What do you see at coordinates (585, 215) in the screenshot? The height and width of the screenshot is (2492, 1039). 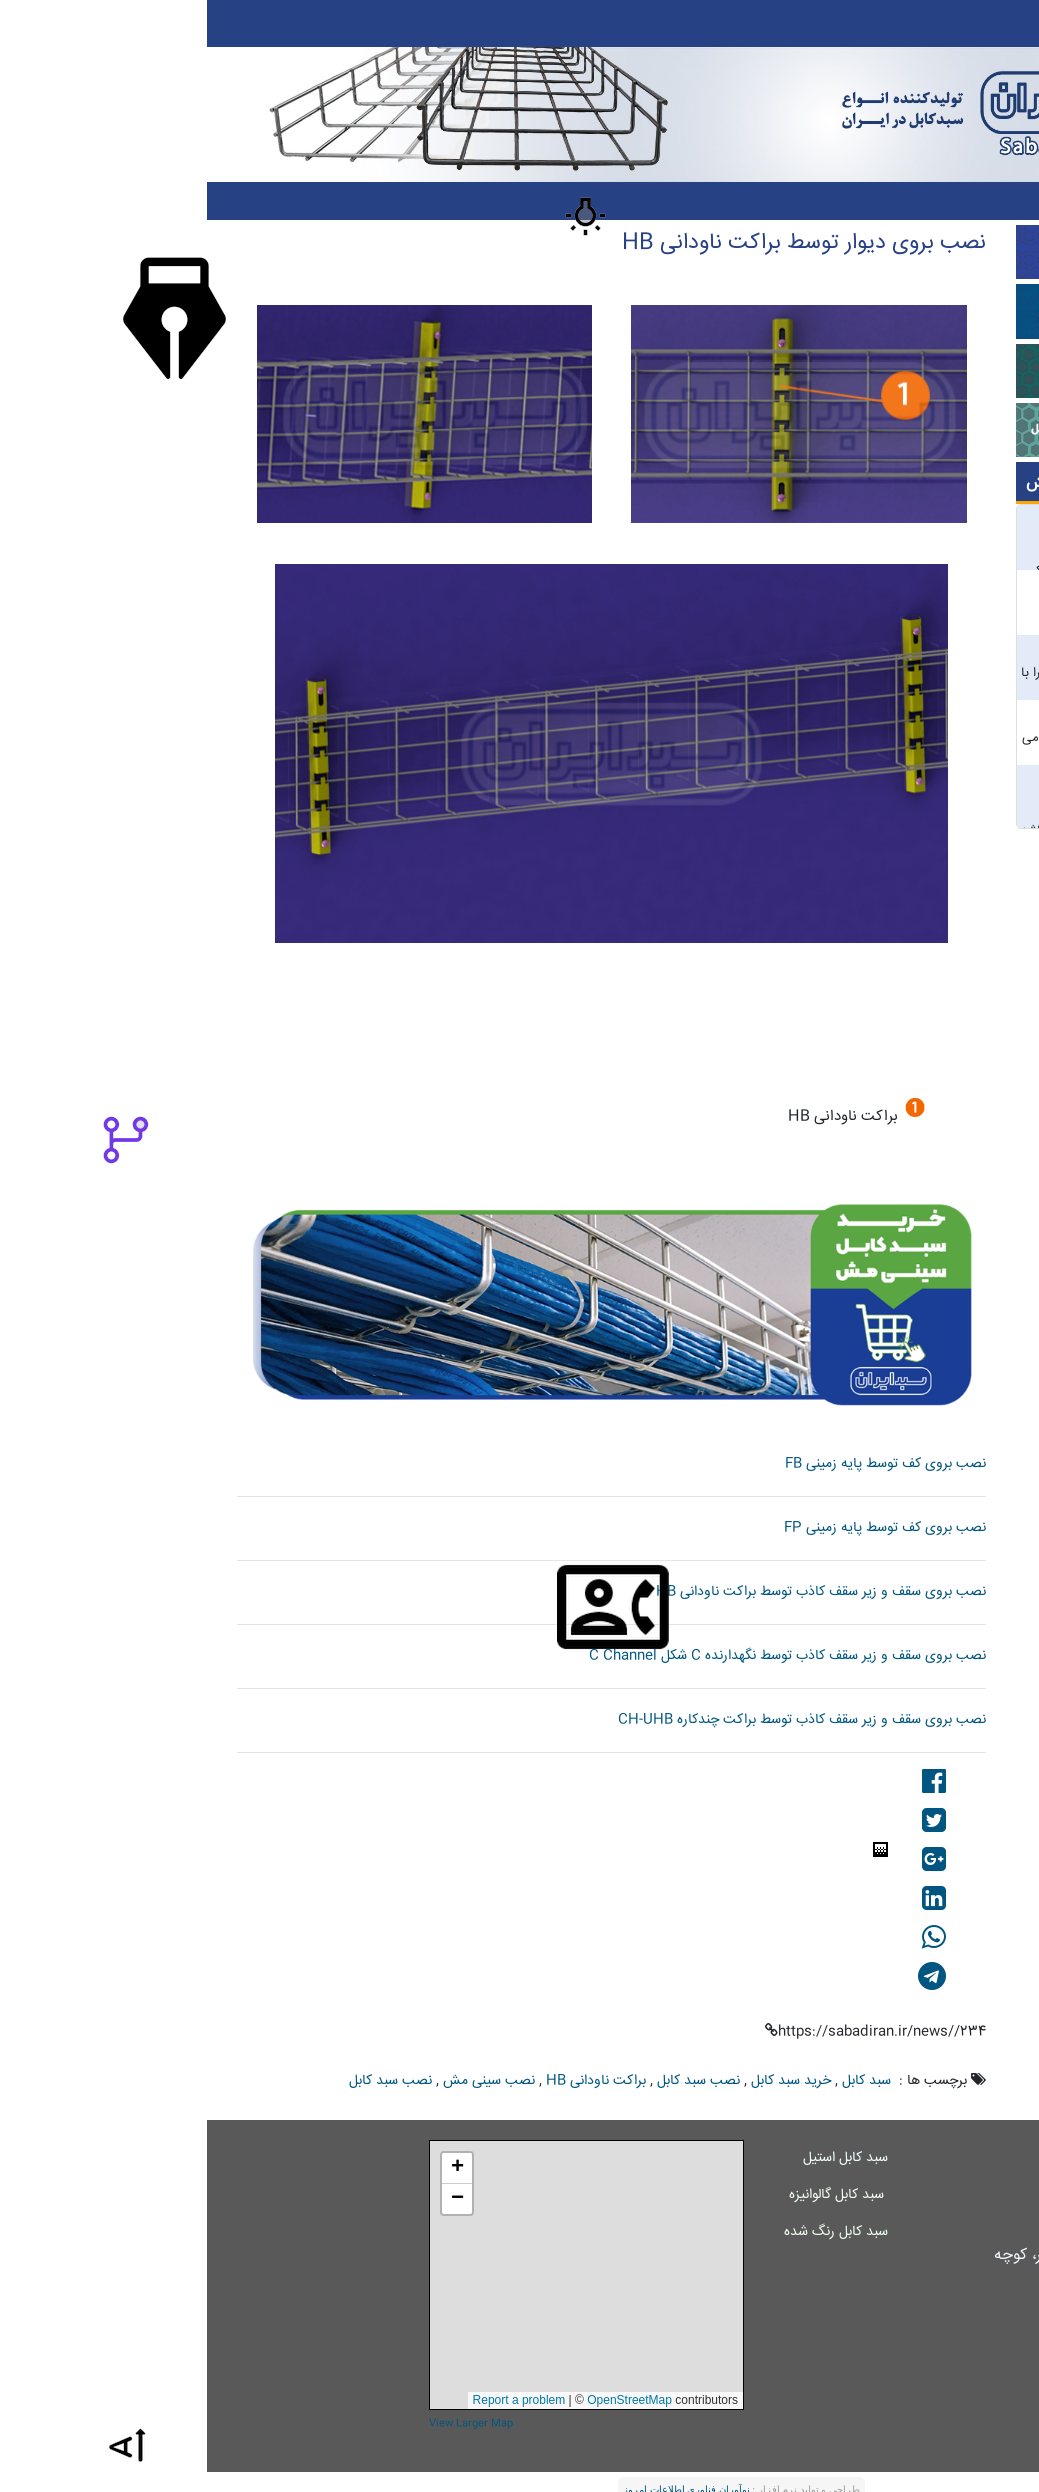 I see `adjust incandescent light settings` at bounding box center [585, 215].